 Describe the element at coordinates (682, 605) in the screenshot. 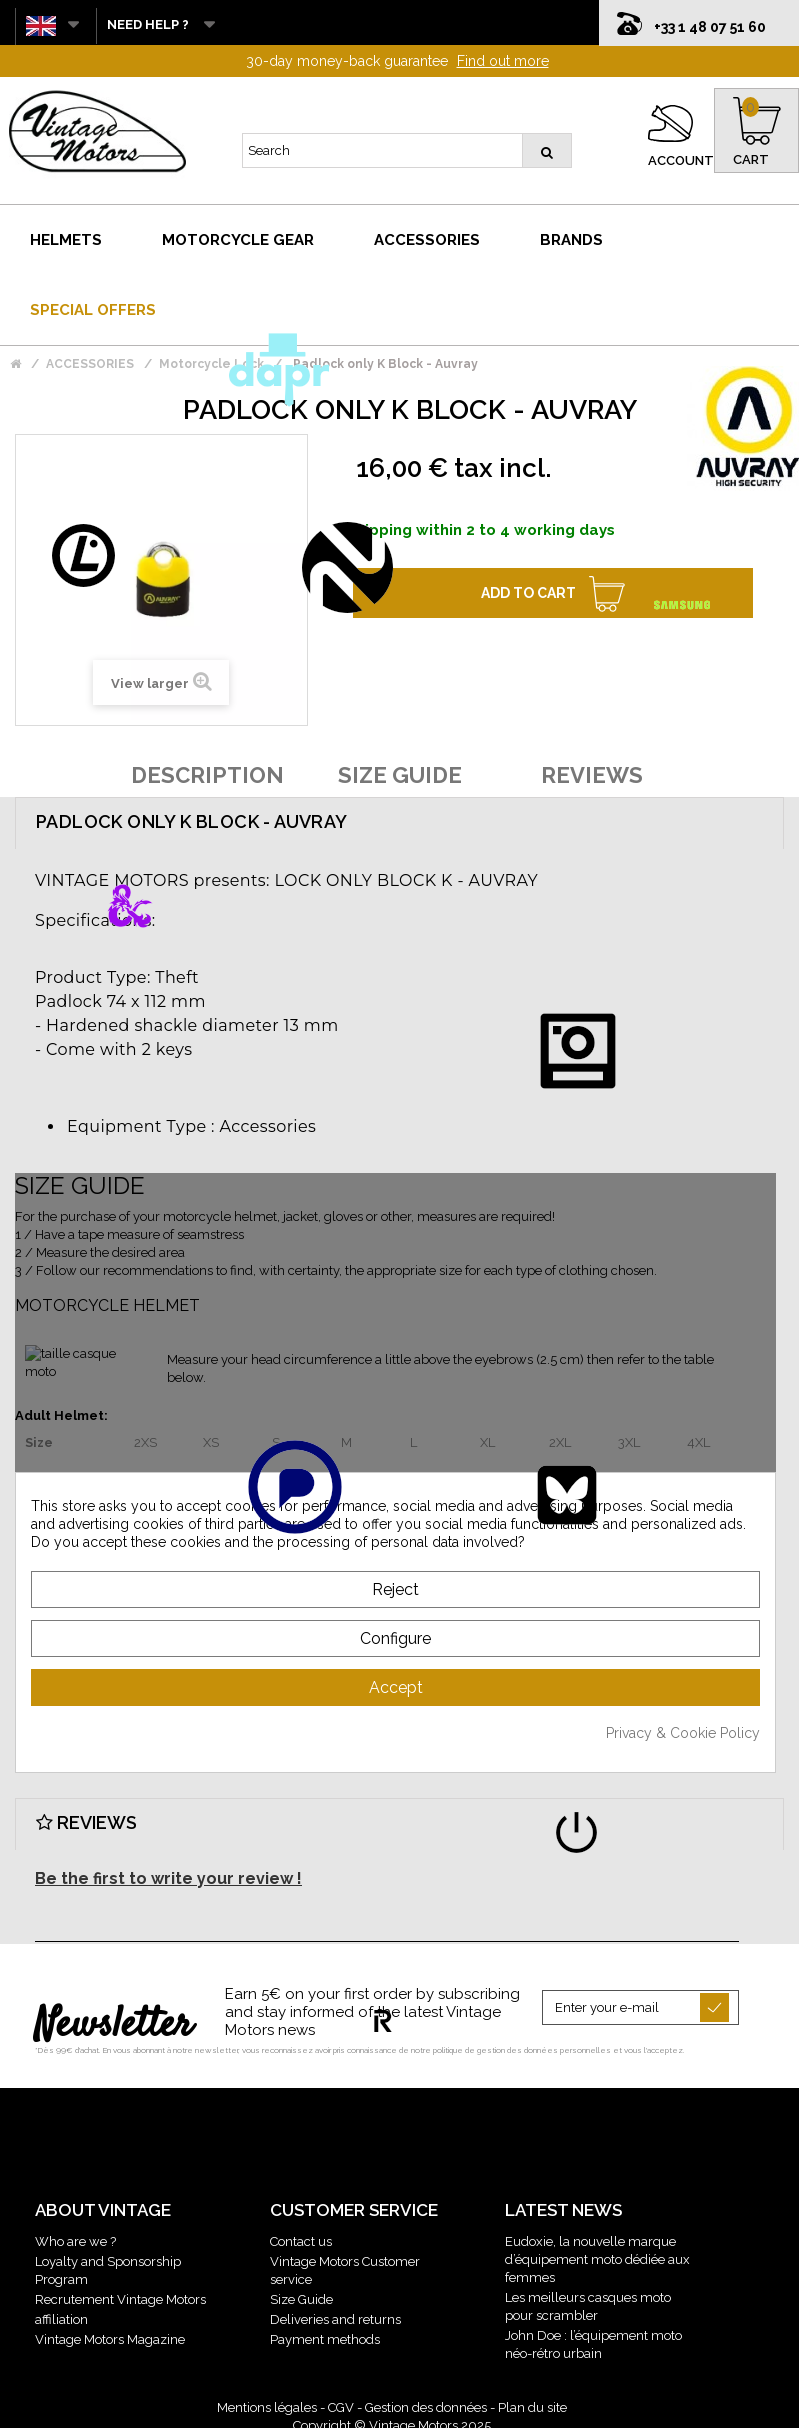

I see `Samsung brand logo` at that location.